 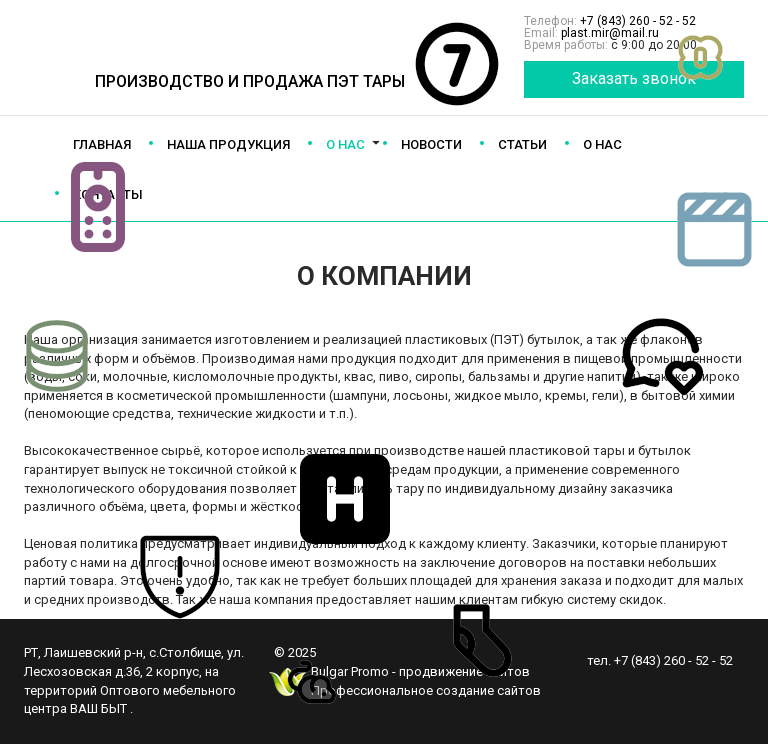 I want to click on access remote control settings, so click(x=98, y=207).